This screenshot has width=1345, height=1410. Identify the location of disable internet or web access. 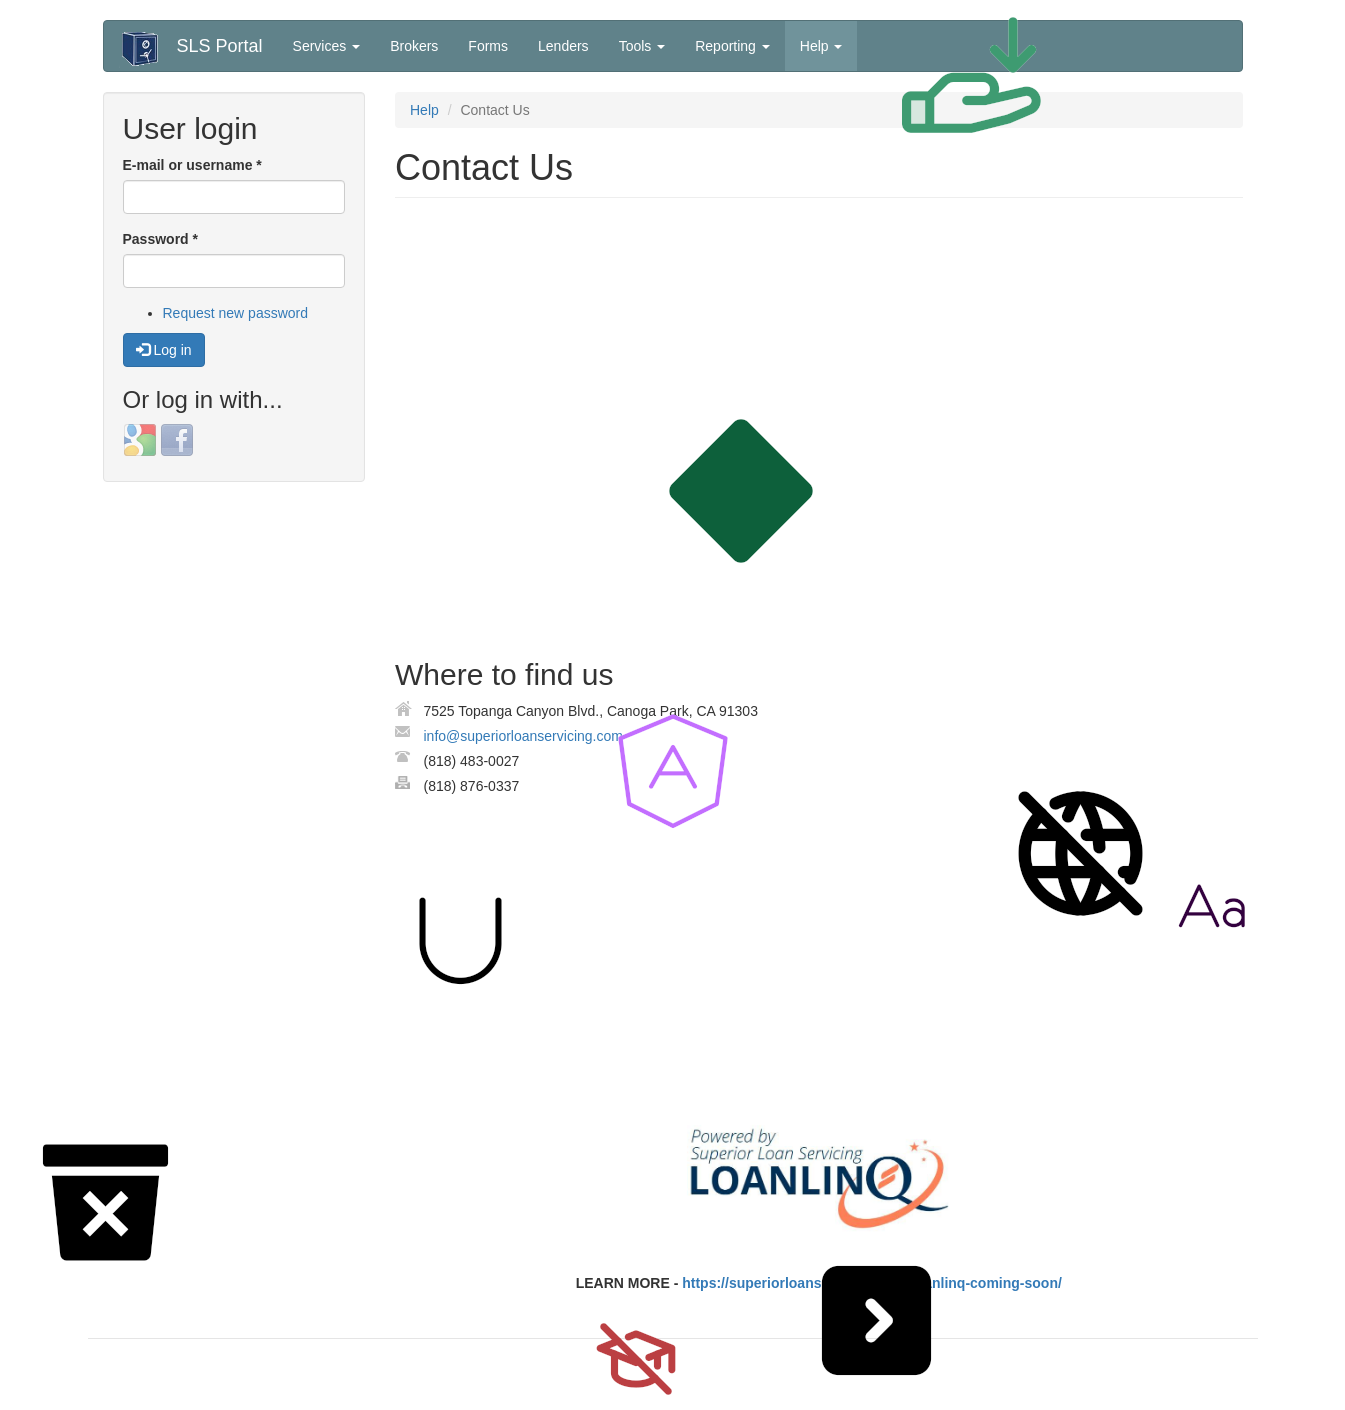
(1080, 853).